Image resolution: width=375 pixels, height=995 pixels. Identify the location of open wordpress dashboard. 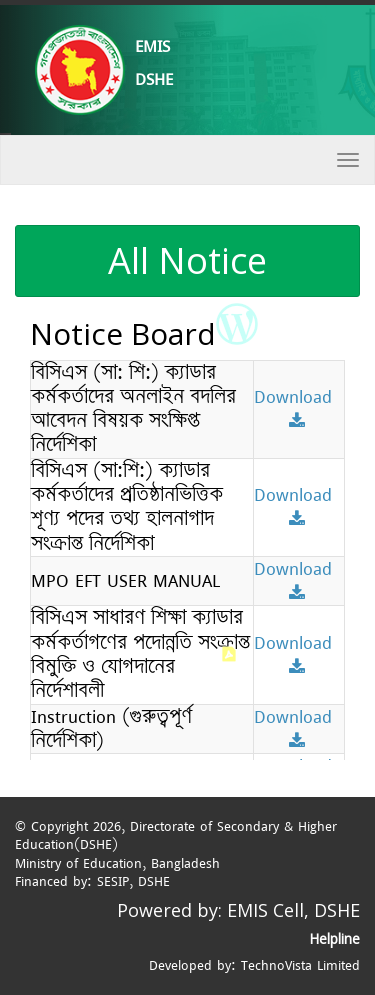
(237, 324).